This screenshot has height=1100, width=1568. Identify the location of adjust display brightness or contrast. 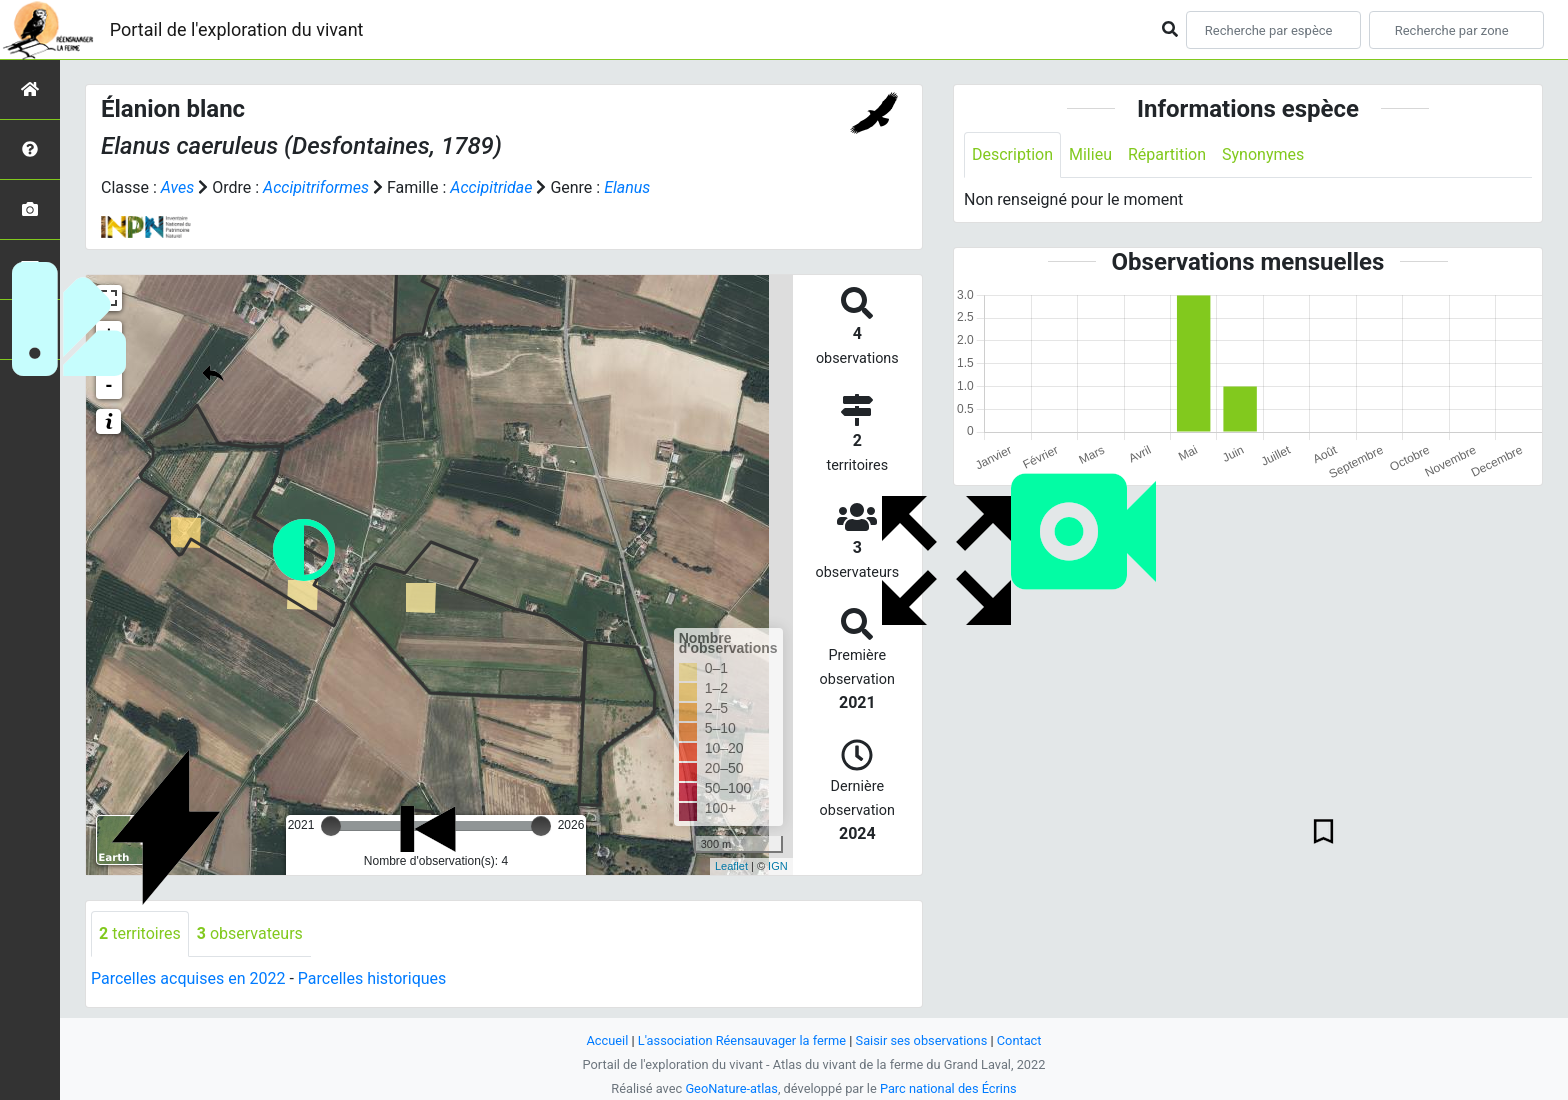
(304, 550).